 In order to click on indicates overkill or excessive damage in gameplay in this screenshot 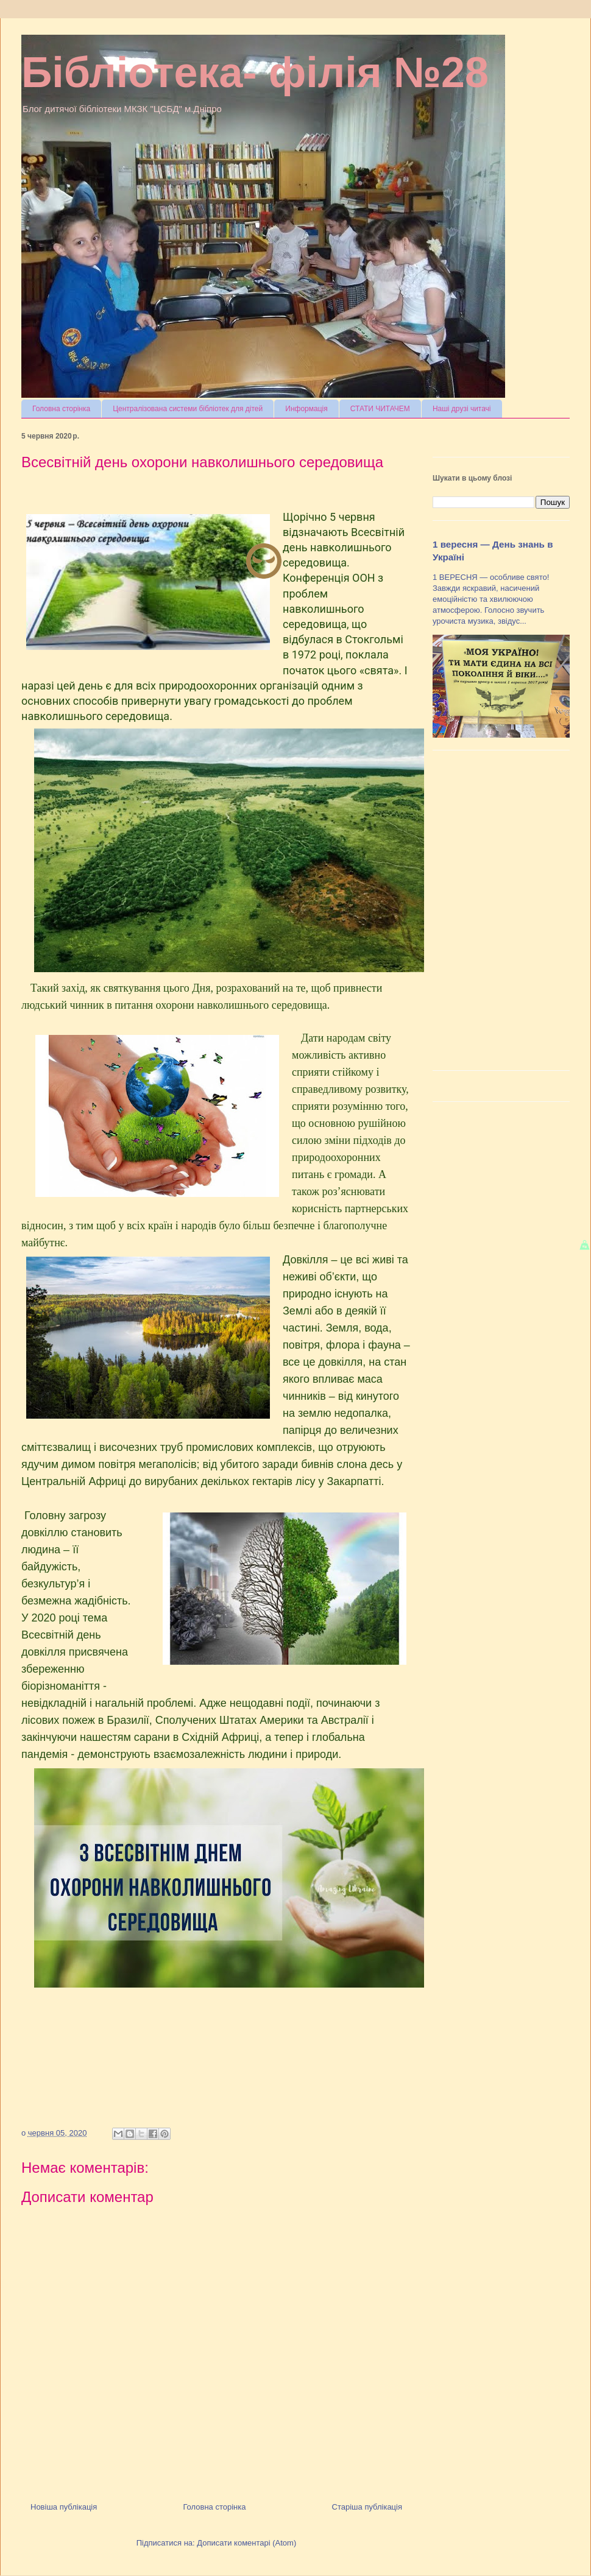, I will do `click(264, 561)`.